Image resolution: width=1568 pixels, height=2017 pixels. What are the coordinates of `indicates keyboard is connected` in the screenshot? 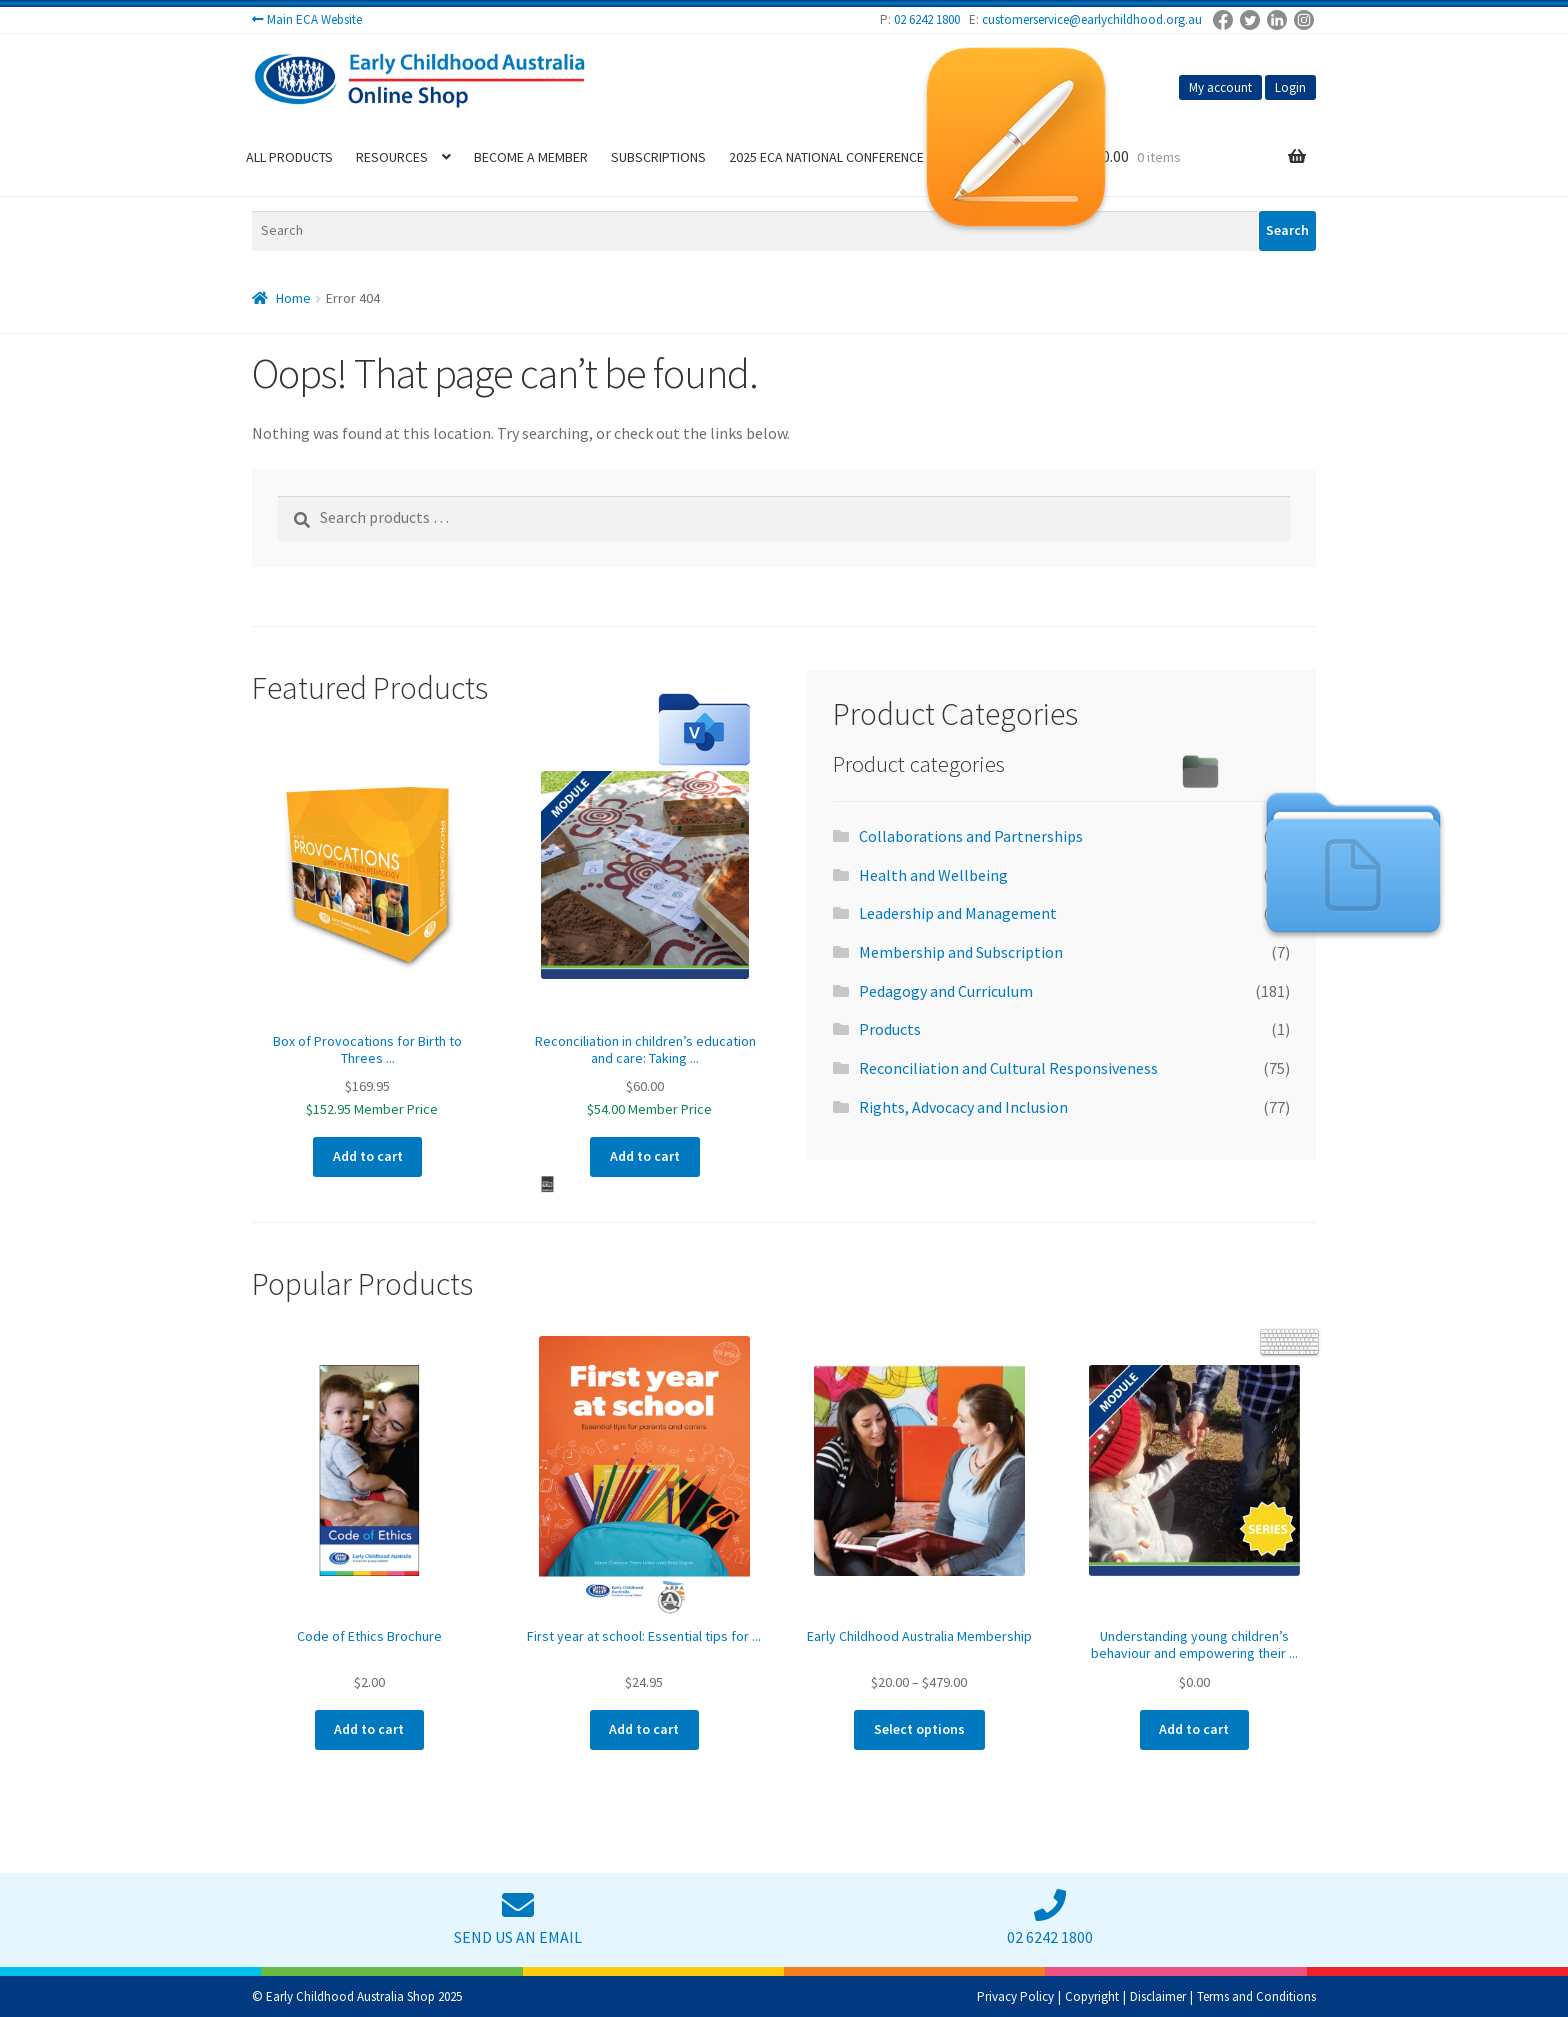 It's located at (1289, 1342).